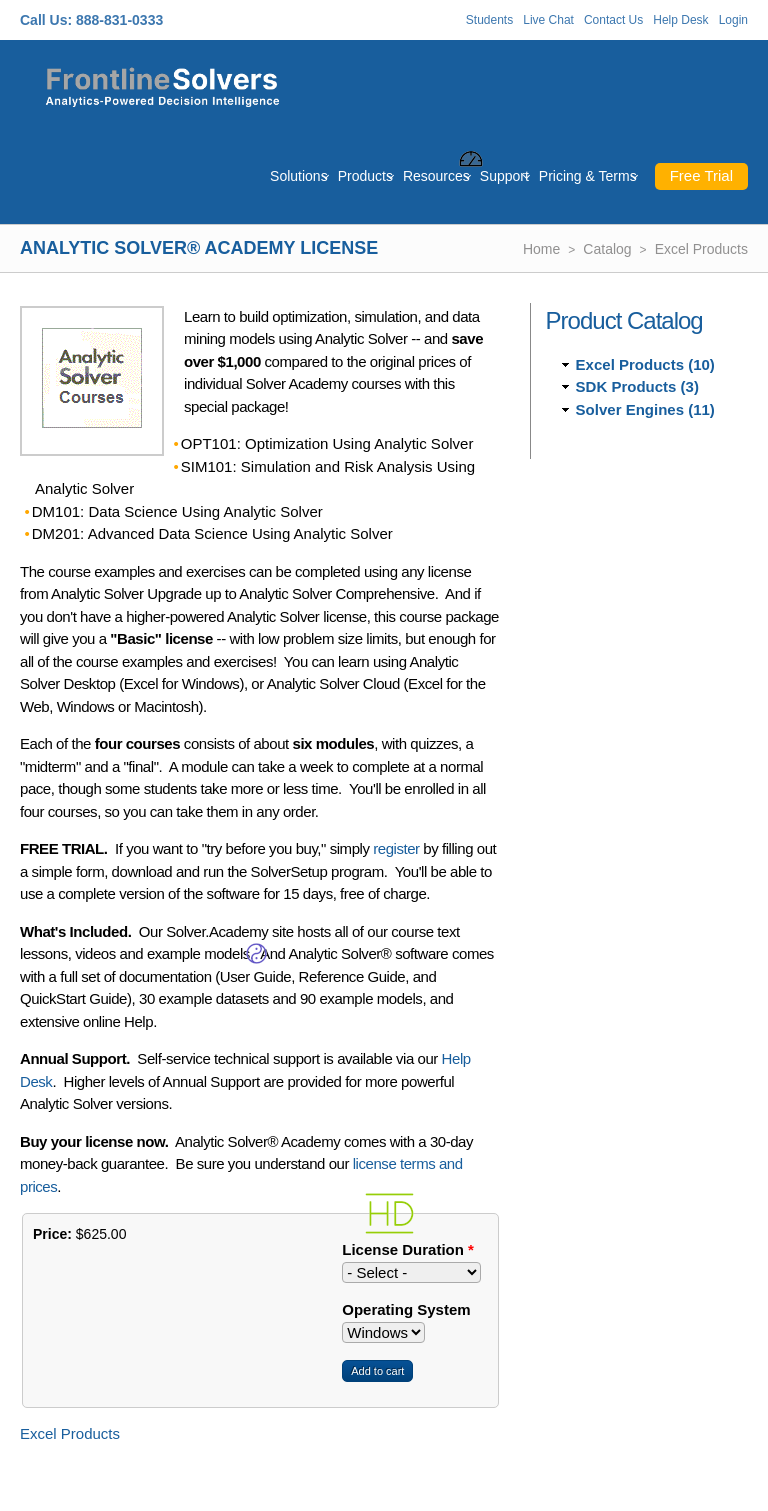 The height and width of the screenshot is (1511, 768). What do you see at coordinates (256, 953) in the screenshot?
I see `toggle balance or harmony mode` at bounding box center [256, 953].